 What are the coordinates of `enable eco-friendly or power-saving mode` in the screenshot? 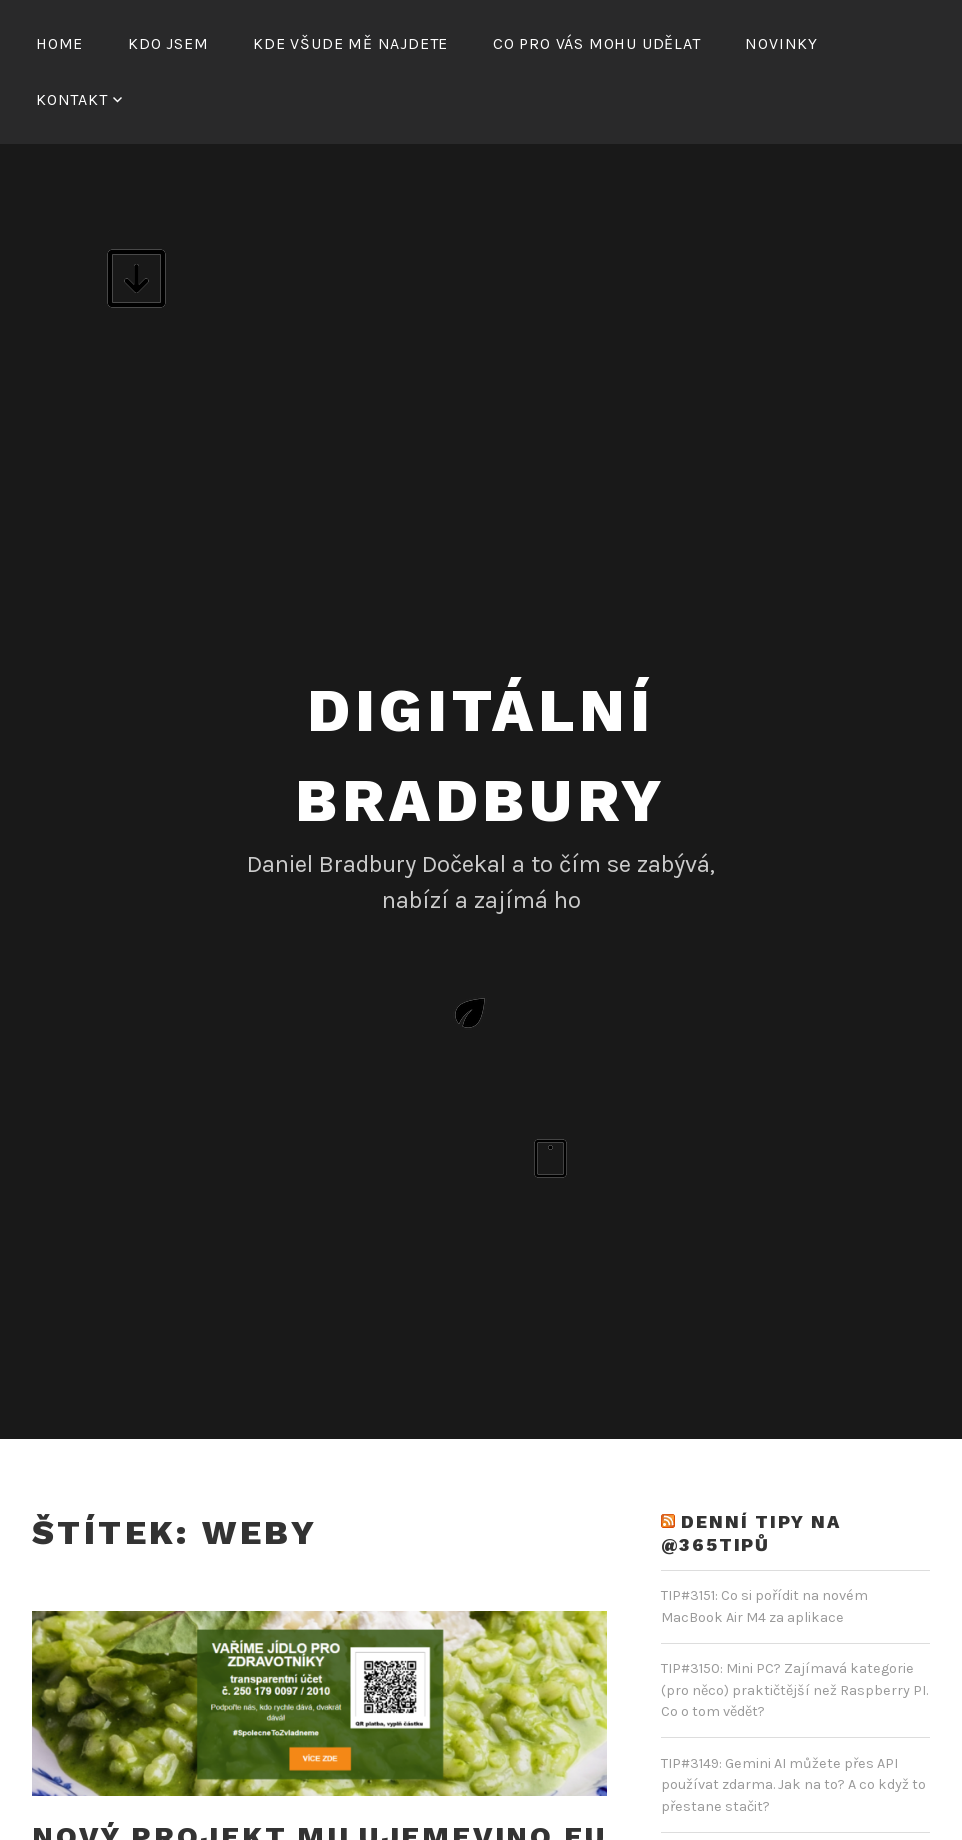 It's located at (470, 1013).